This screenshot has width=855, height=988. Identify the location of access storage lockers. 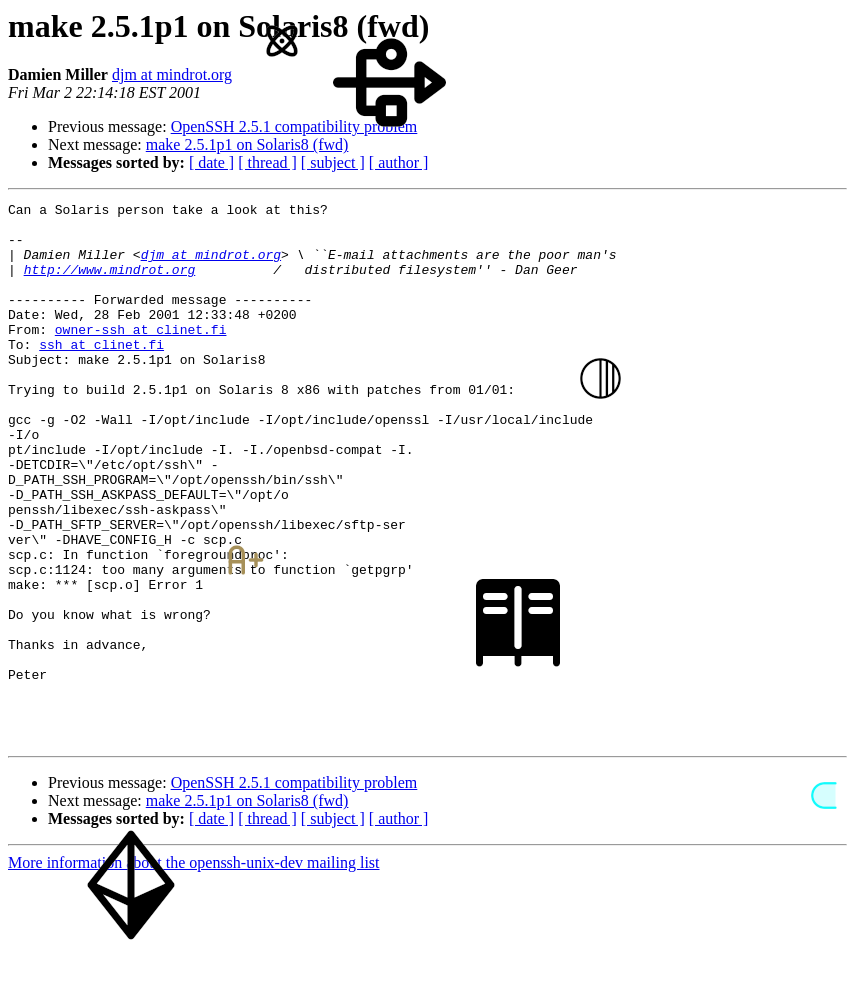
(518, 621).